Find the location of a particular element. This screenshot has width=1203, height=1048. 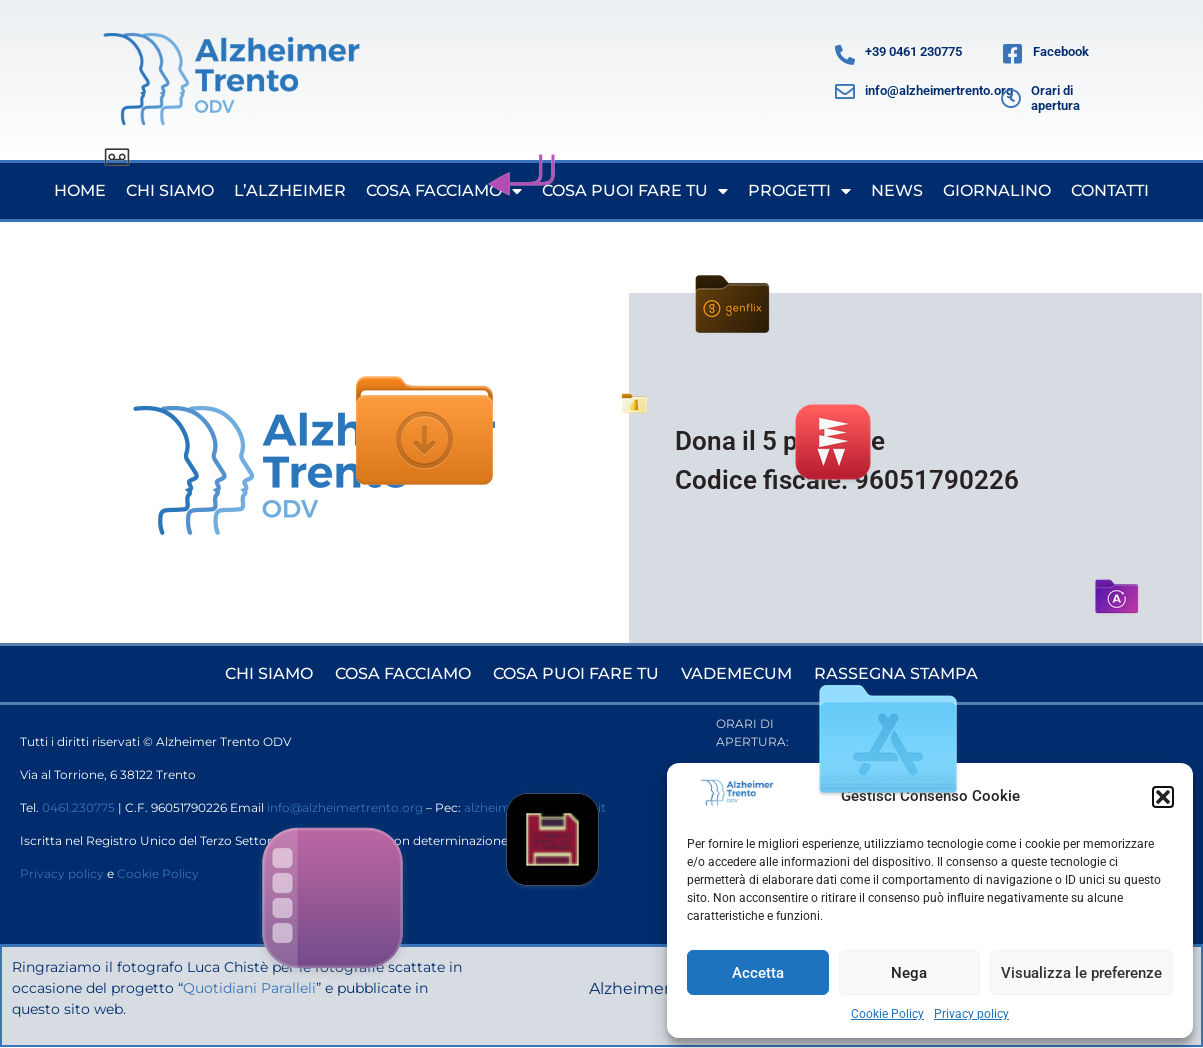

access your downloads folder is located at coordinates (424, 430).